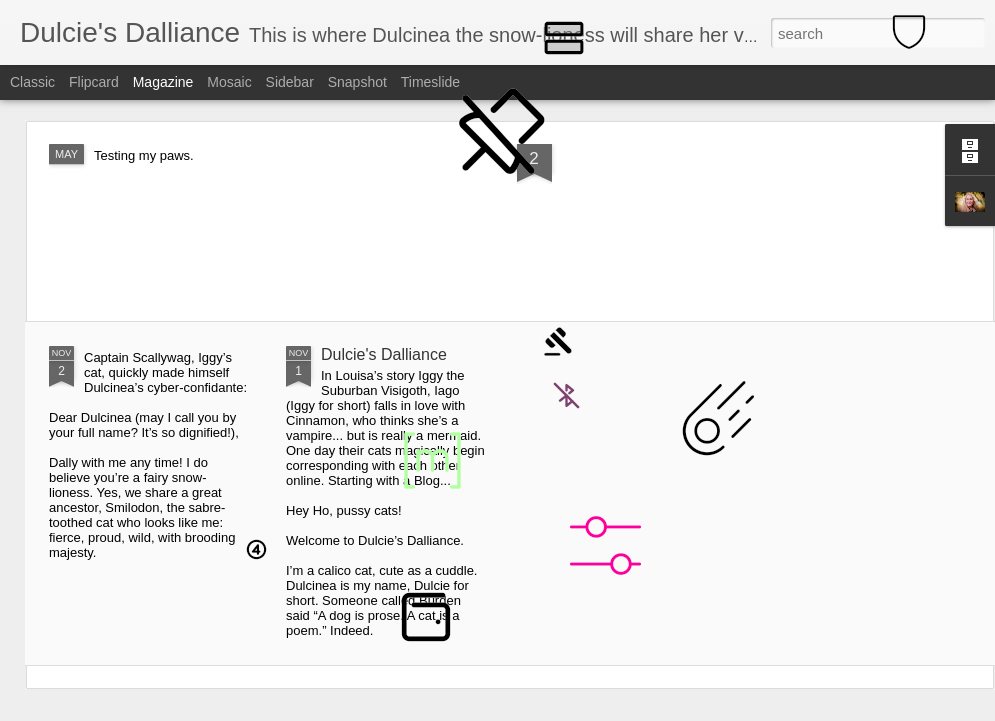 The image size is (995, 721). What do you see at coordinates (909, 30) in the screenshot?
I see `access security settings` at bounding box center [909, 30].